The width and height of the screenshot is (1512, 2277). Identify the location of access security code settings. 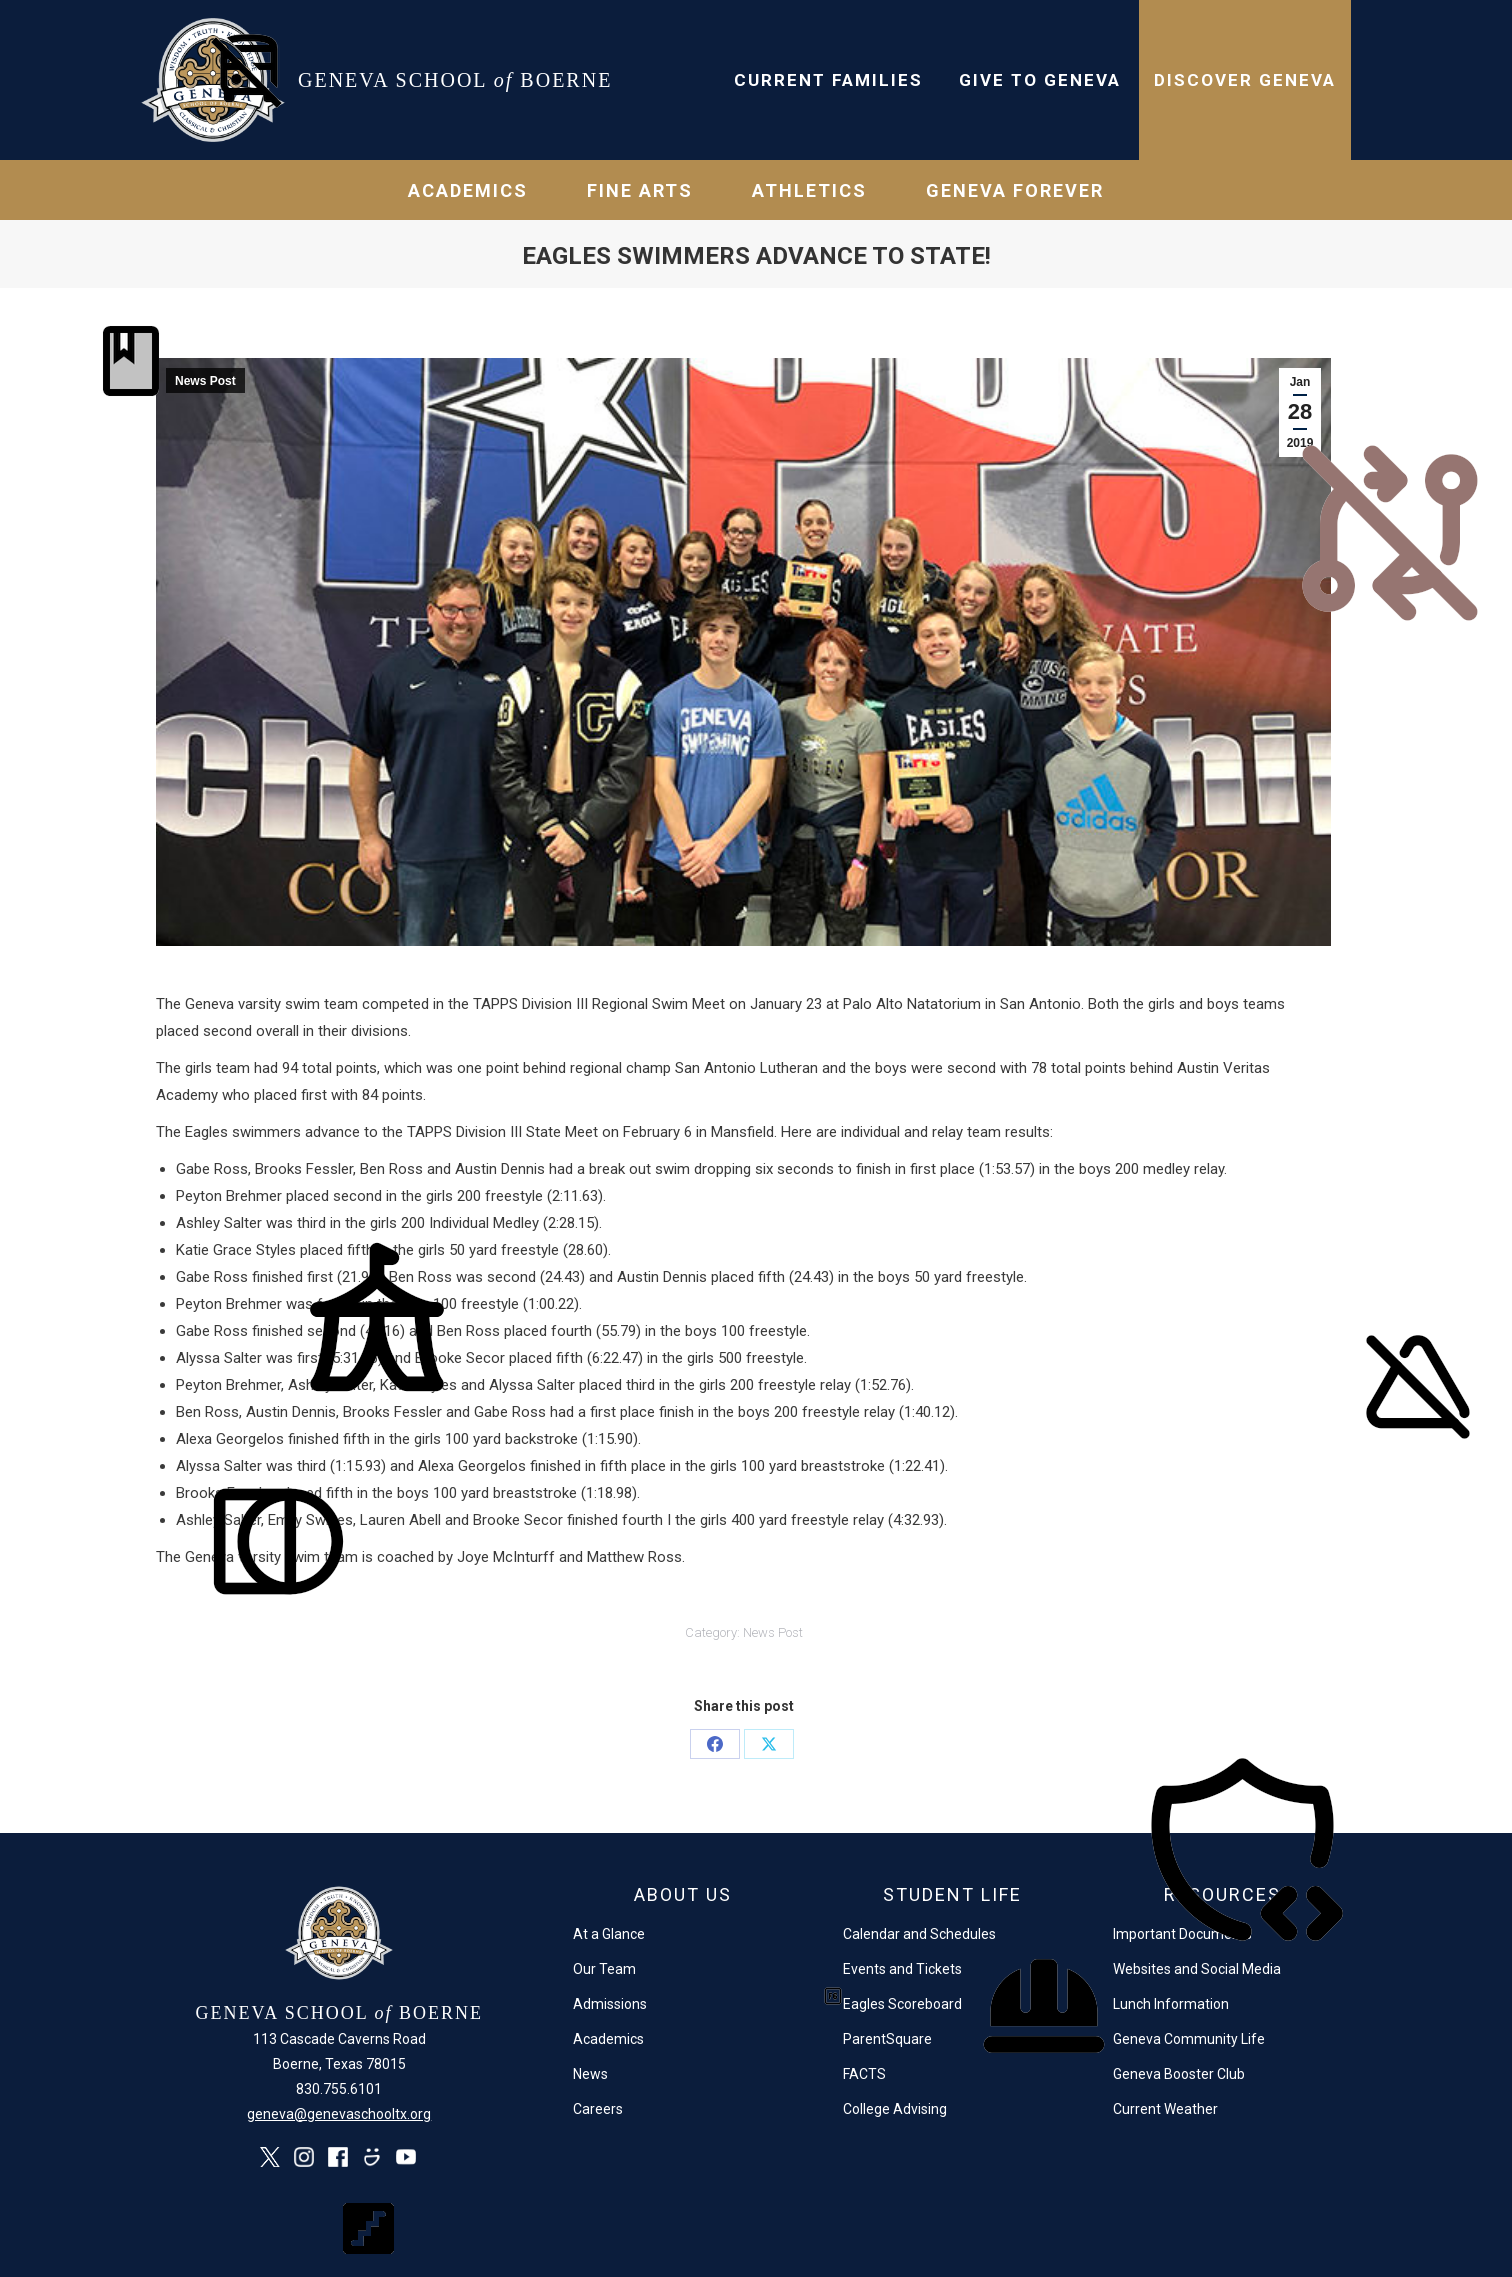
(1242, 1849).